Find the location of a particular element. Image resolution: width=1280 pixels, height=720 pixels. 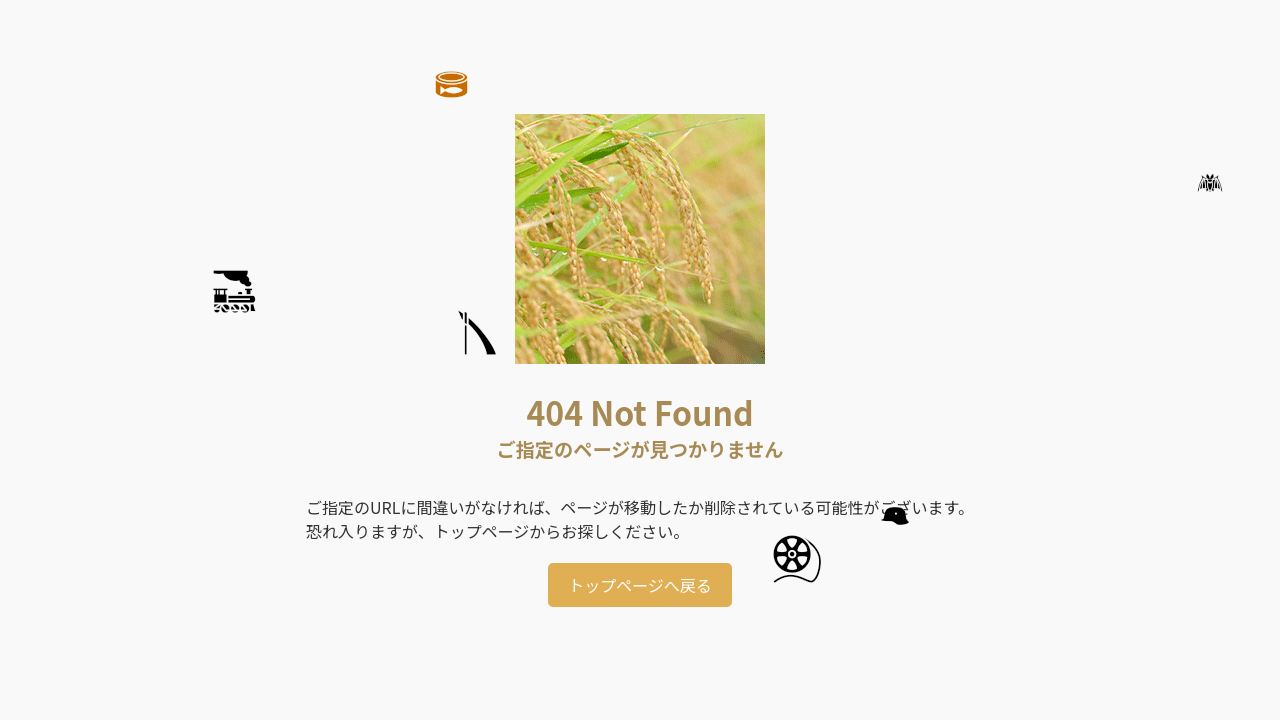

bat creature icon for halloween or horror-themed game is located at coordinates (1210, 183).